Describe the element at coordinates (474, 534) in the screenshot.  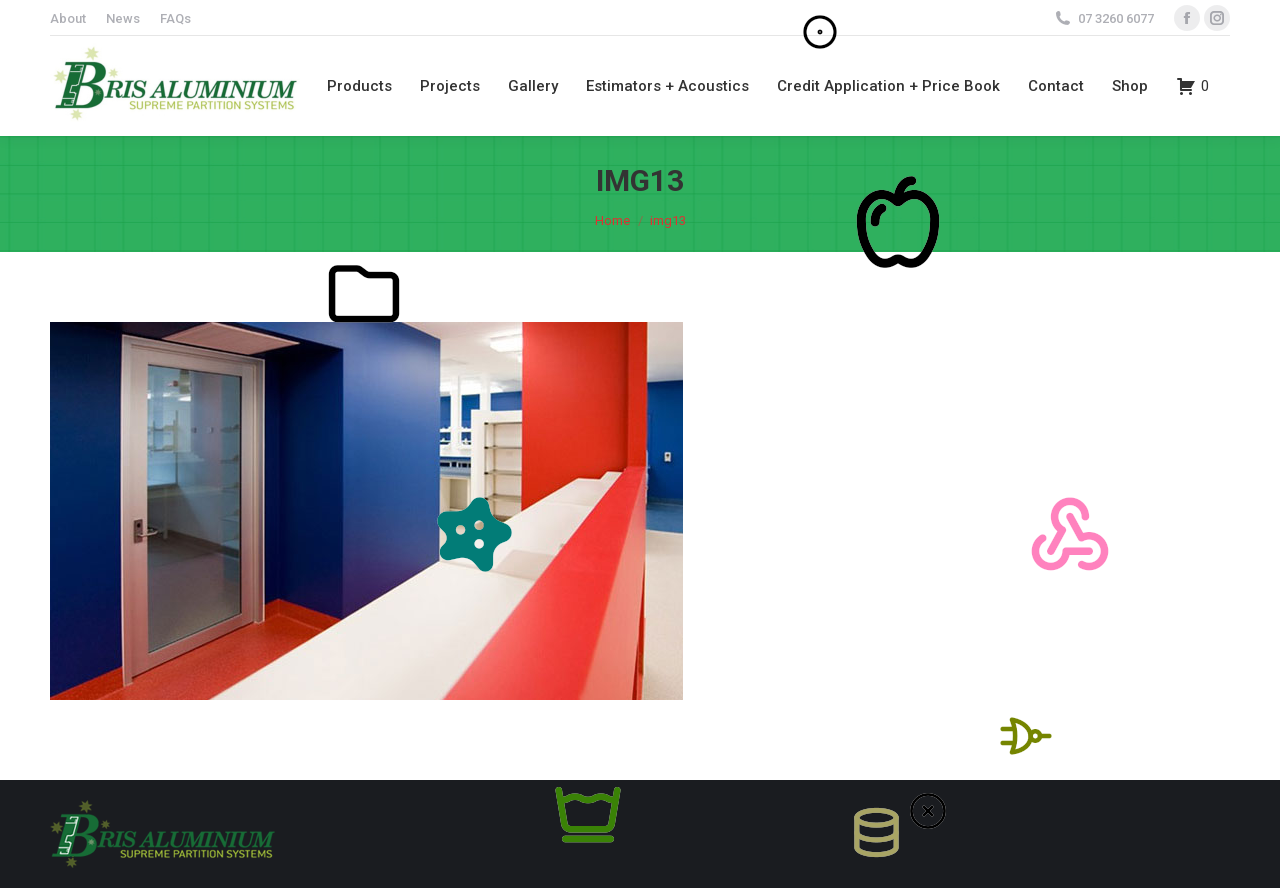
I see `indicates a disease or infection status` at that location.